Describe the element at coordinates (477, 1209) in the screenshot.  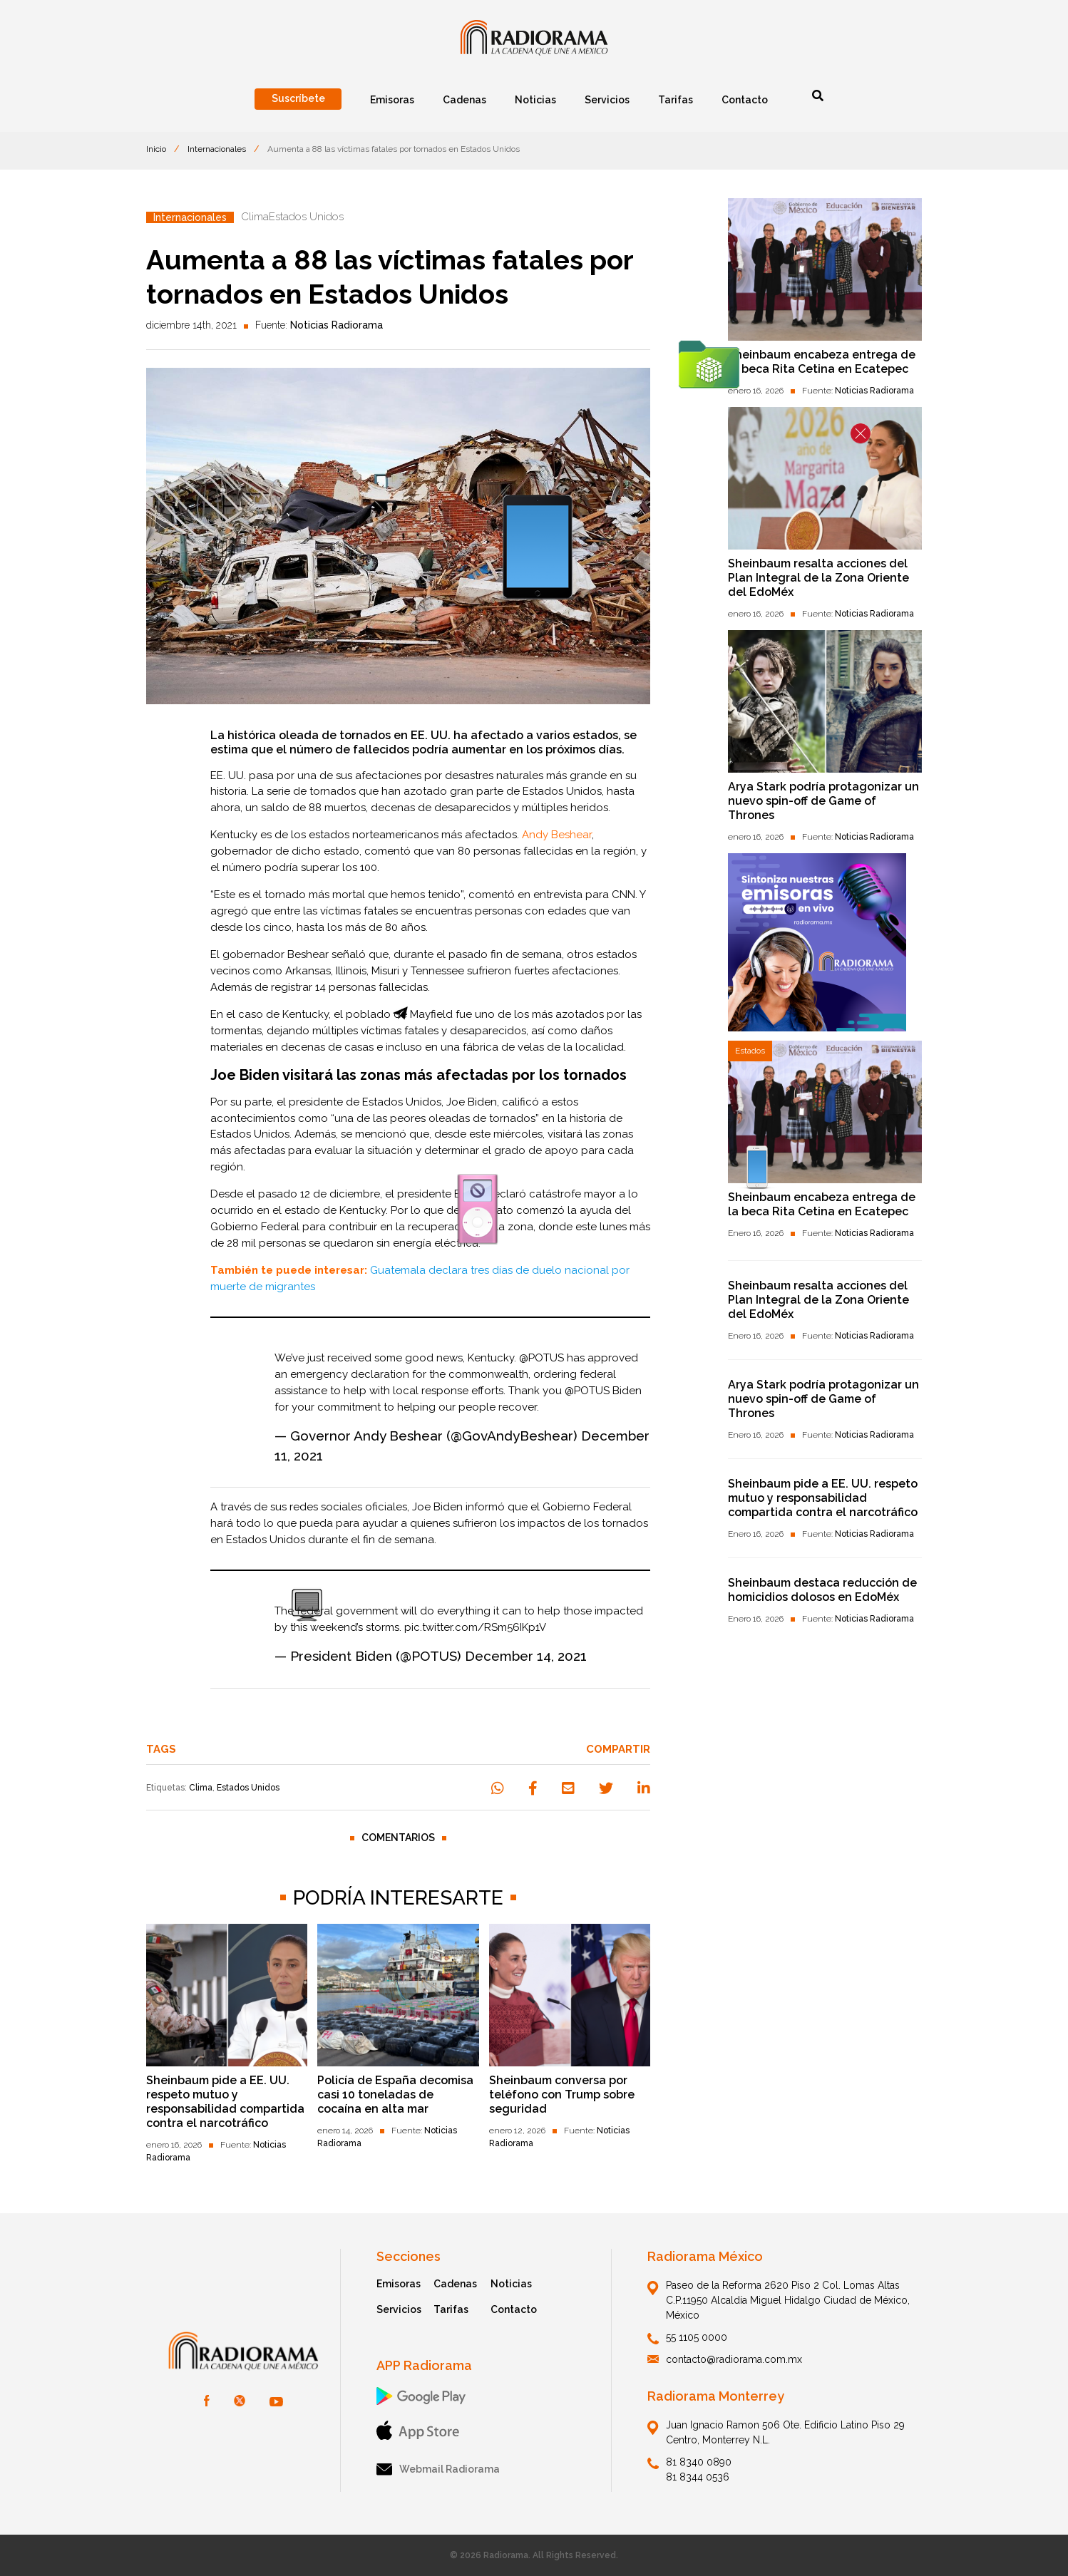
I see `iPod mini device in pink color` at that location.